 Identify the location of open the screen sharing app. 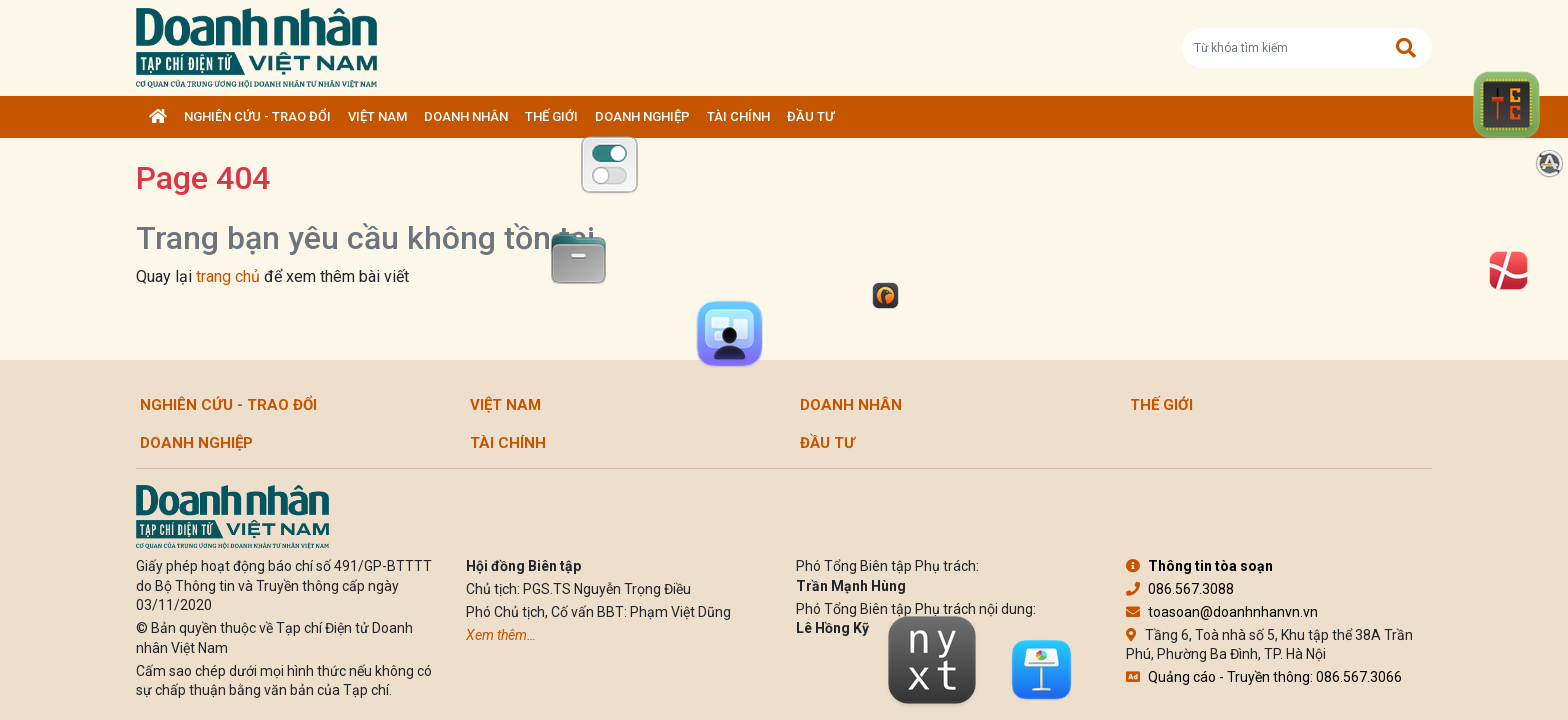
(729, 333).